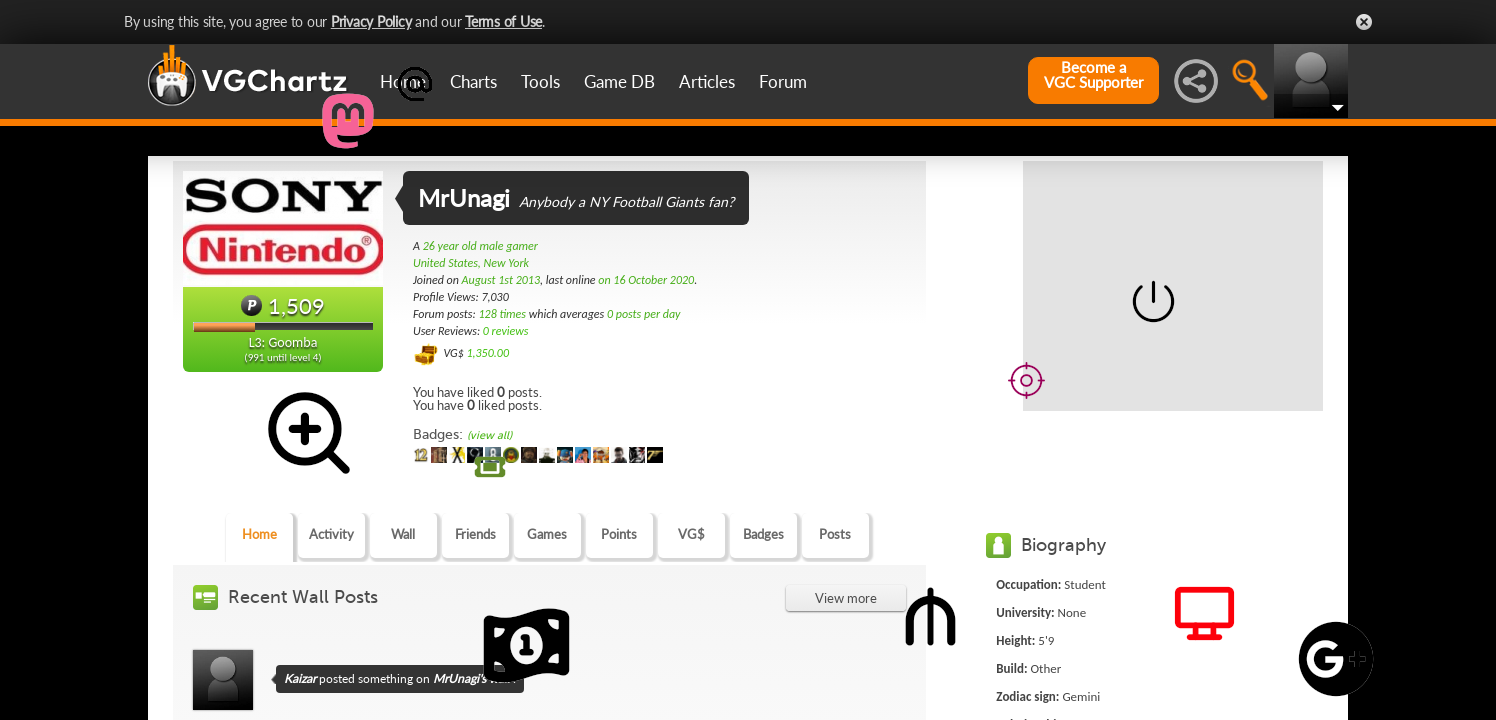  What do you see at coordinates (490, 467) in the screenshot?
I see `view your tickets or passes` at bounding box center [490, 467].